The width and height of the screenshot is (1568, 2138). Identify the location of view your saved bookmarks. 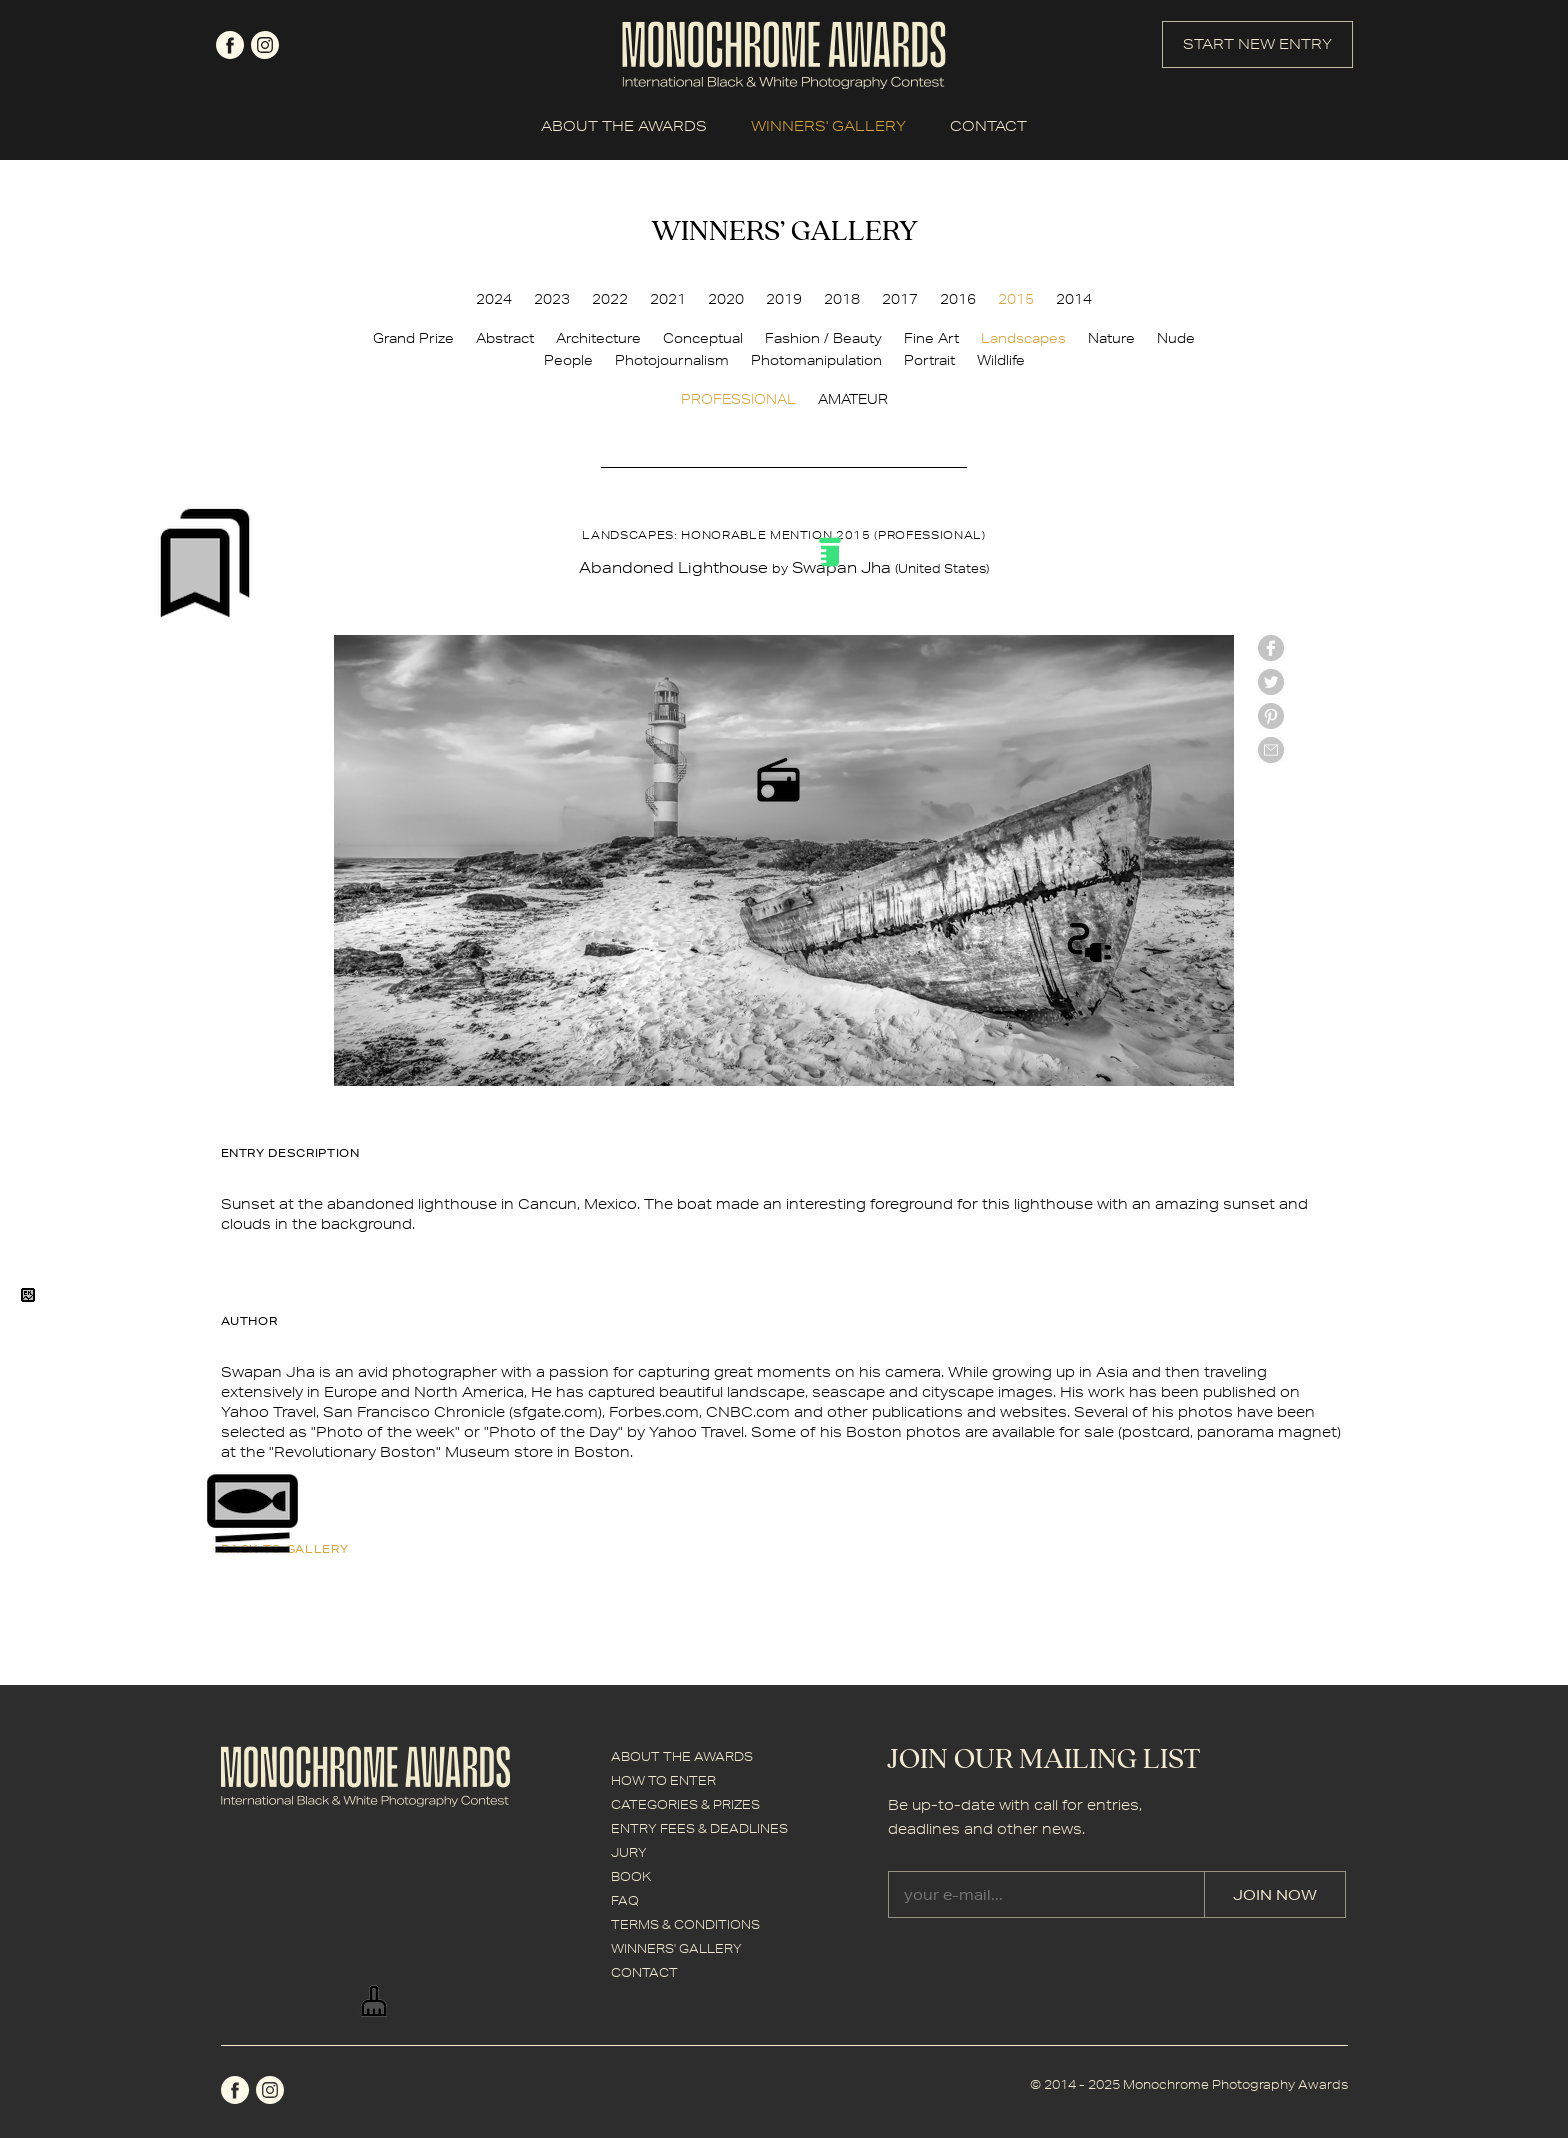
(205, 563).